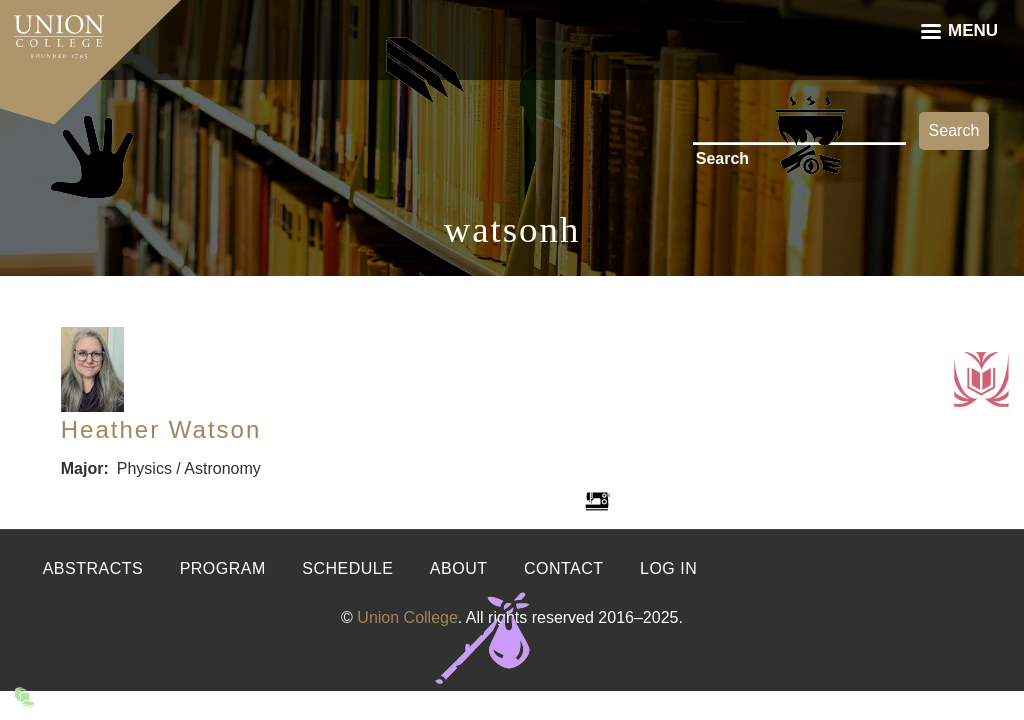 This screenshot has width=1024, height=720. What do you see at coordinates (425, 76) in the screenshot?
I see `equip claws or melee weapon` at bounding box center [425, 76].